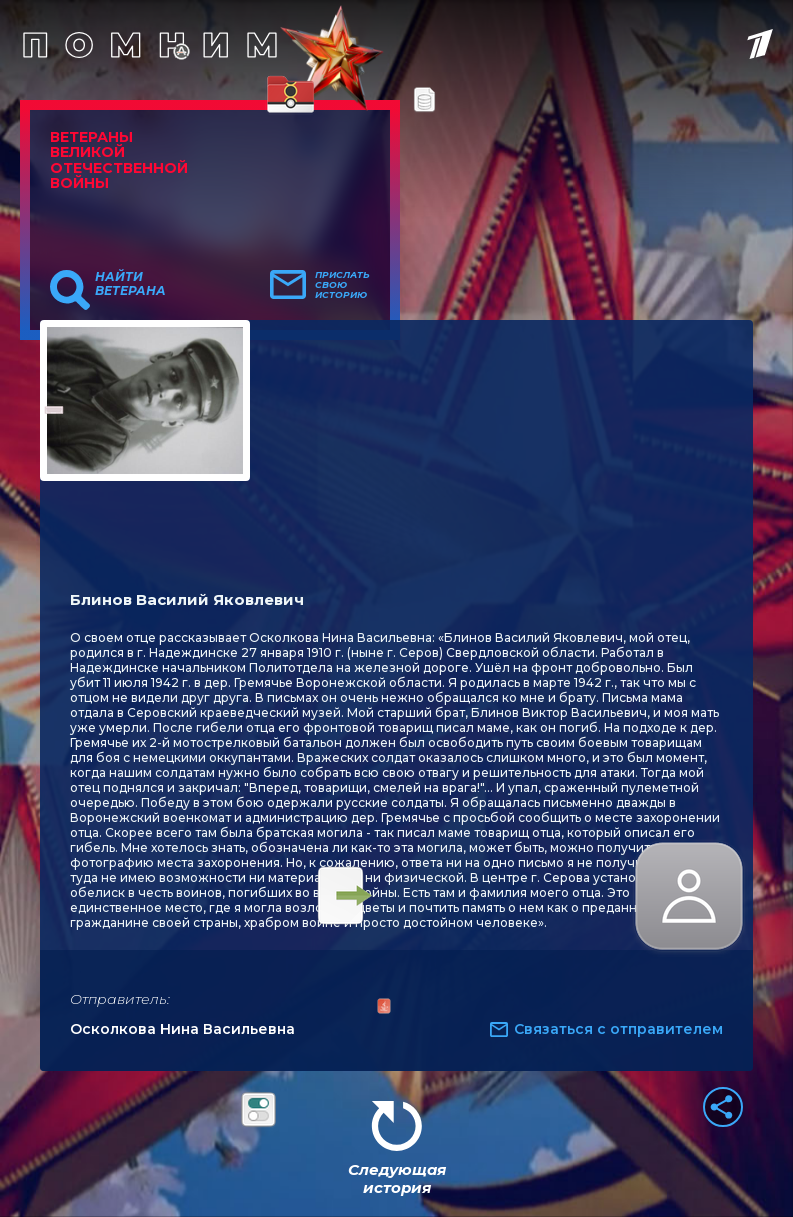  I want to click on indicates a java source code file, so click(384, 1006).